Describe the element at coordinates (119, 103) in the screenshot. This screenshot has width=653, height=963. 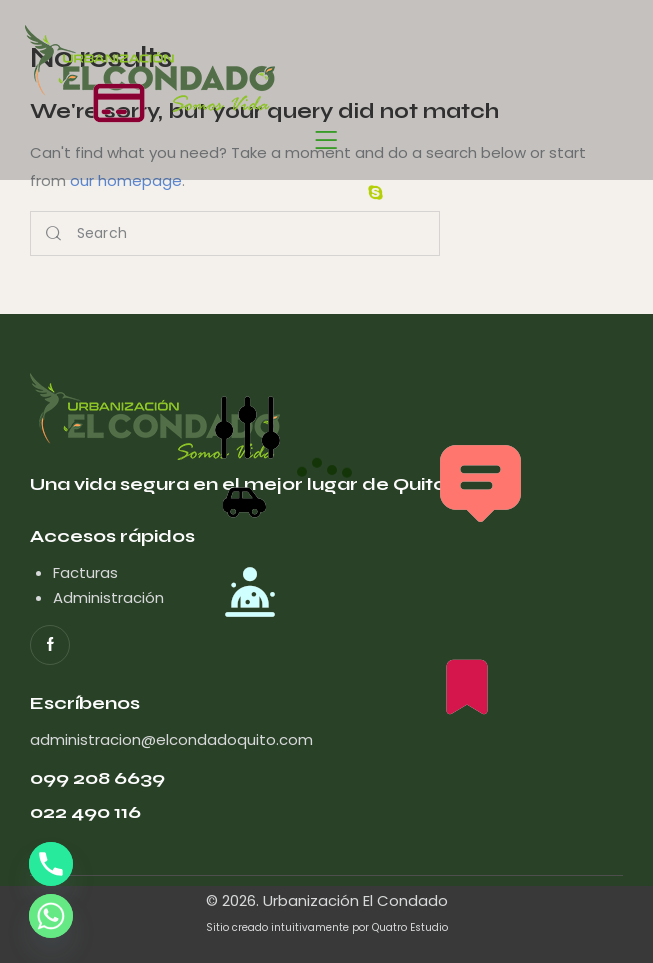
I see `access payment methods` at that location.